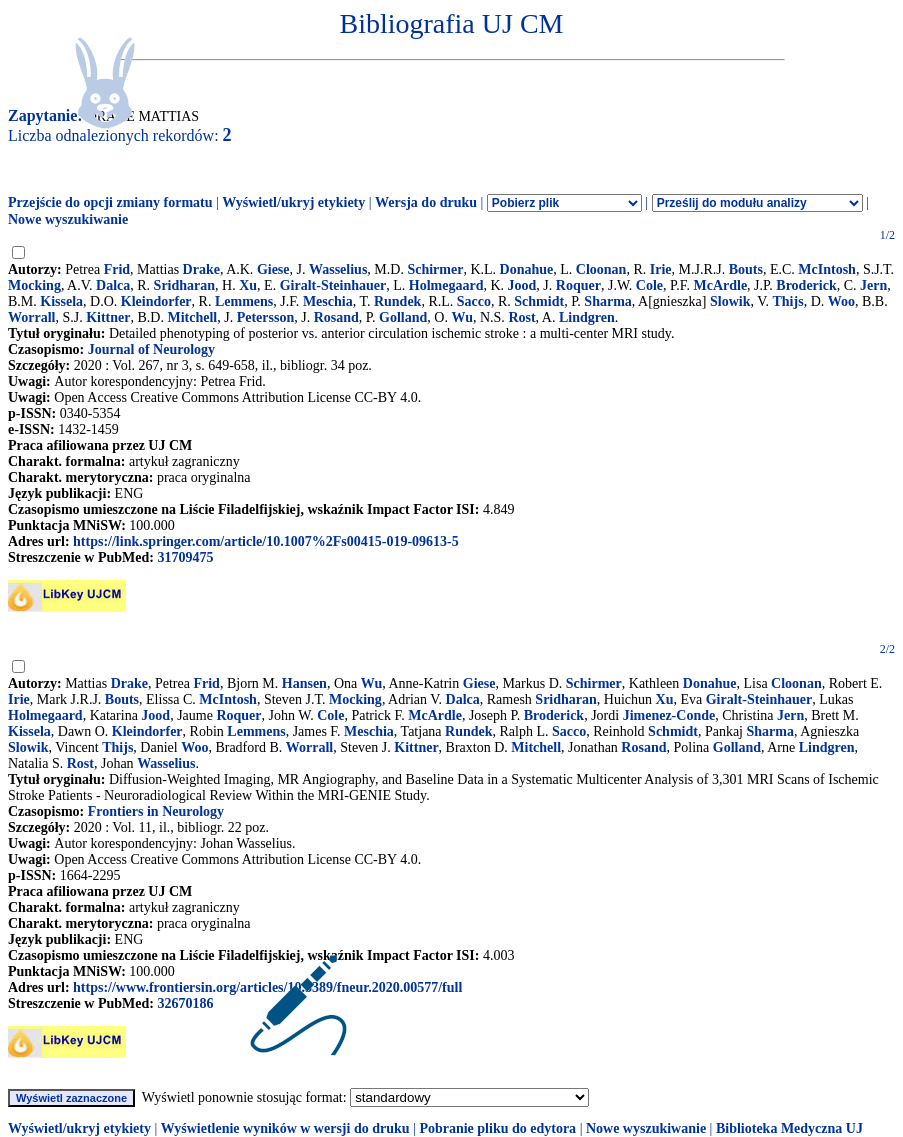  Describe the element at coordinates (298, 1004) in the screenshot. I see `audio input/output connection` at that location.